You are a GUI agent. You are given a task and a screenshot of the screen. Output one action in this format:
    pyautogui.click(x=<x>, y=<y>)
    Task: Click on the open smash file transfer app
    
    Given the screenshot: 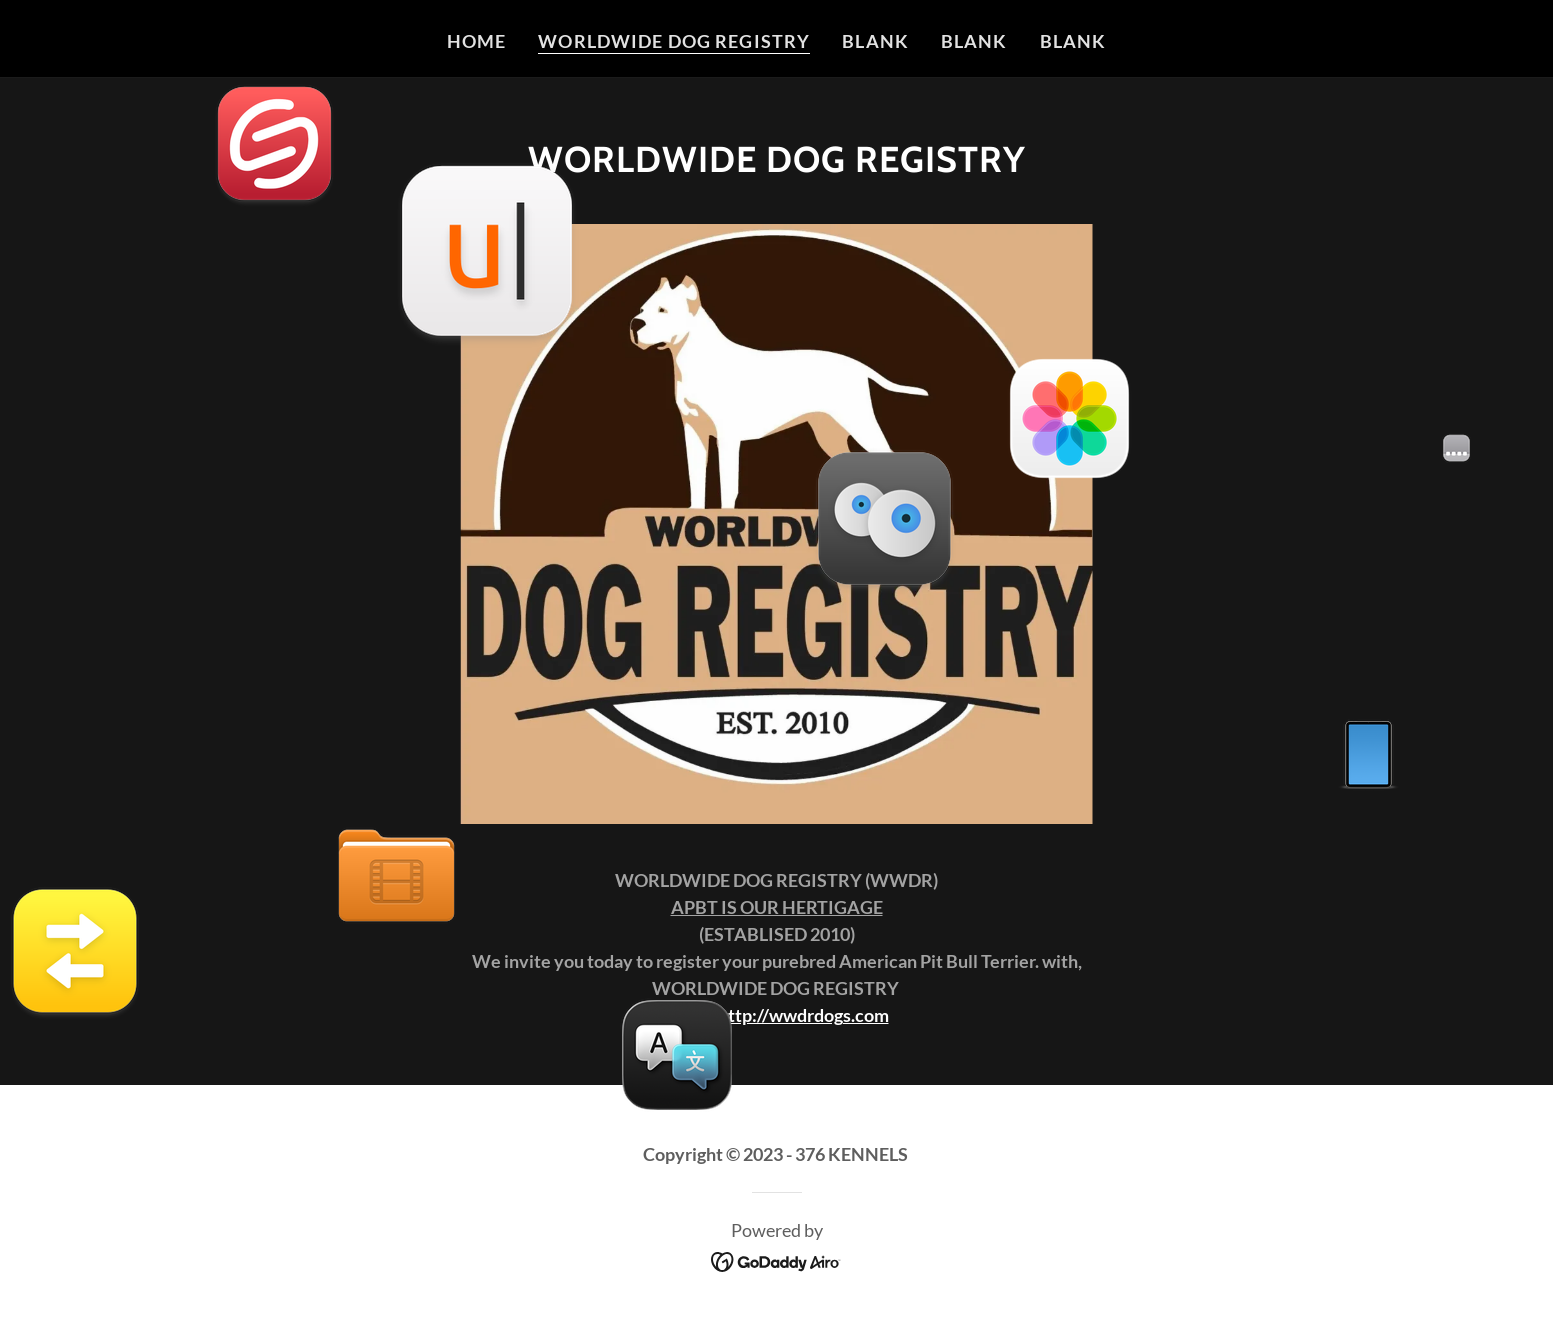 What is the action you would take?
    pyautogui.click(x=274, y=143)
    